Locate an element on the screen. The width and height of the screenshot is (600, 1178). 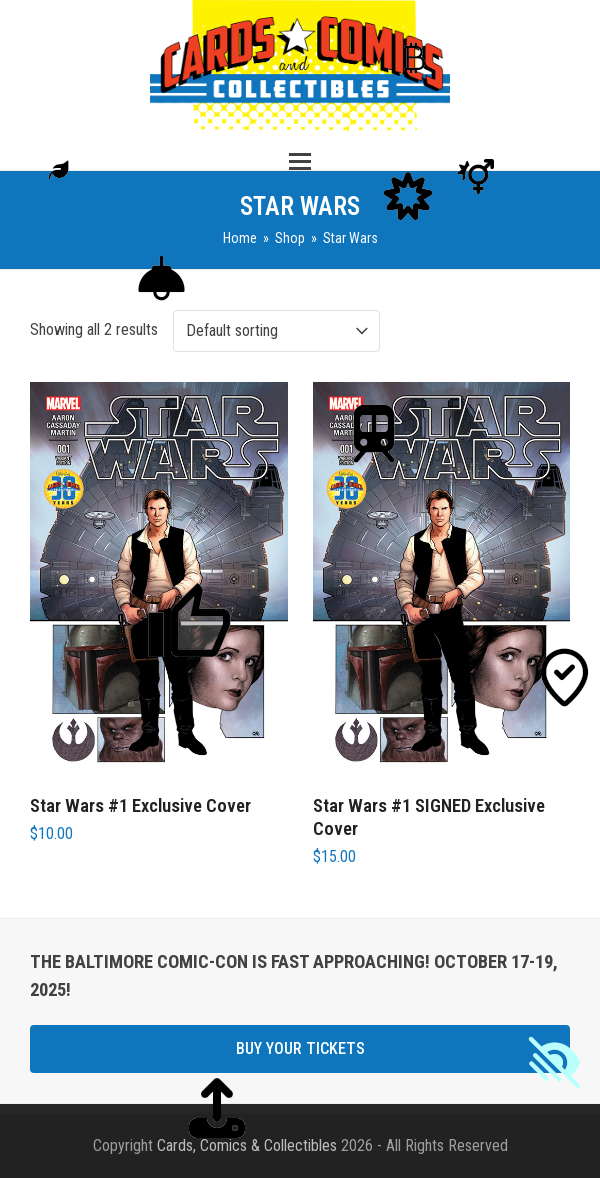
represents the Bahá'í faith symbol is located at coordinates (408, 196).